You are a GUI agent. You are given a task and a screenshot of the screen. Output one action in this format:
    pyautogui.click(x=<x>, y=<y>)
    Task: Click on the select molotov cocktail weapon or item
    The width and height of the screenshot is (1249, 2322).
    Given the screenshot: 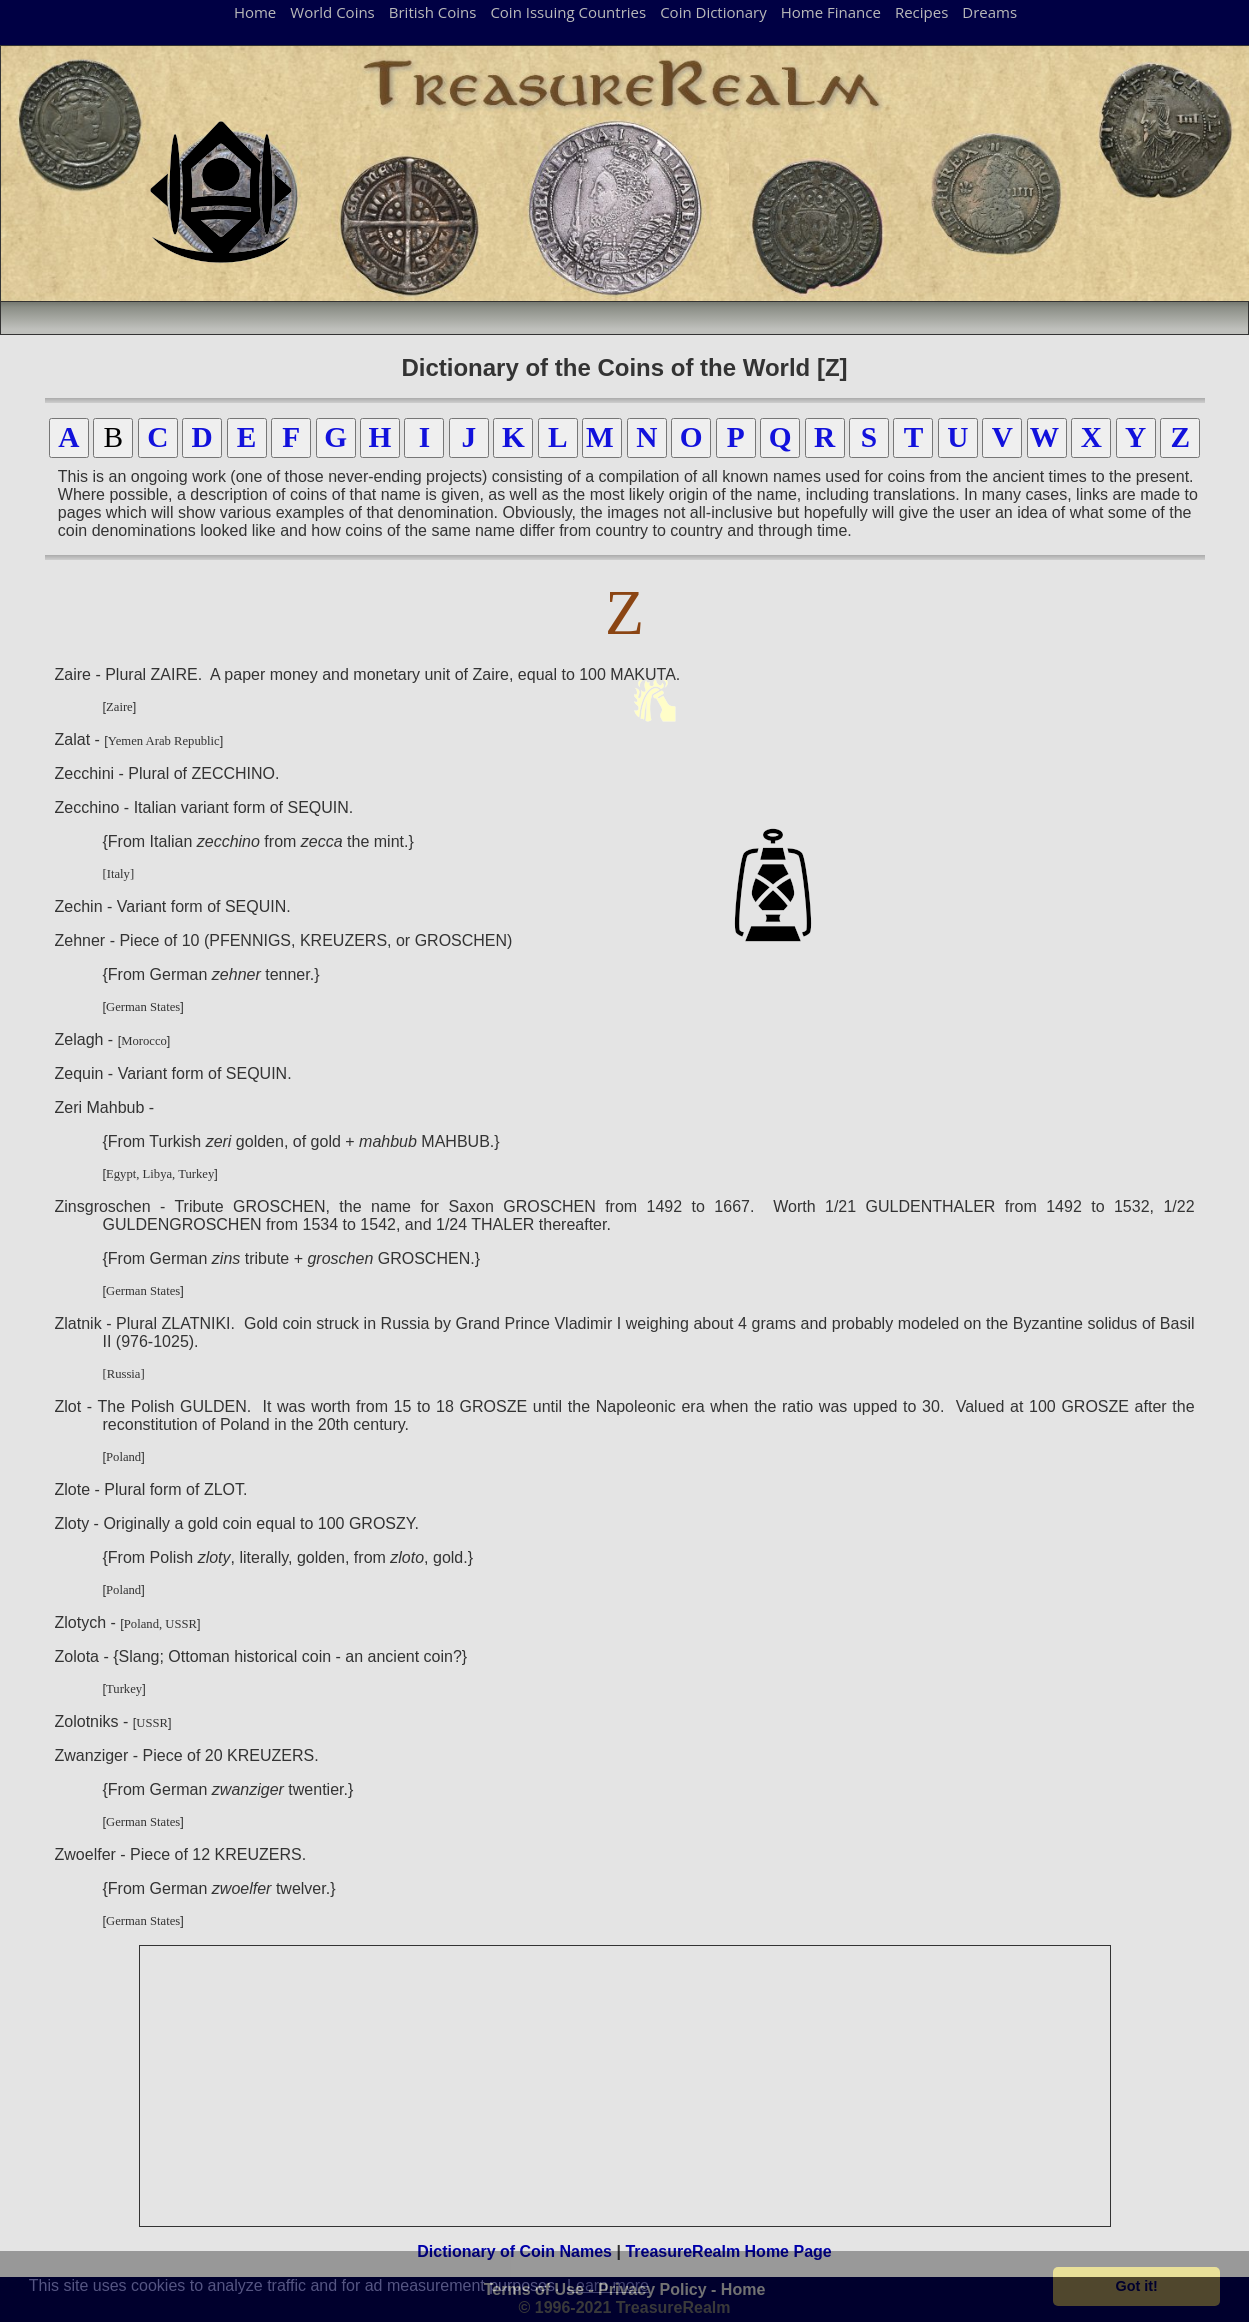 What is the action you would take?
    pyautogui.click(x=654, y=700)
    